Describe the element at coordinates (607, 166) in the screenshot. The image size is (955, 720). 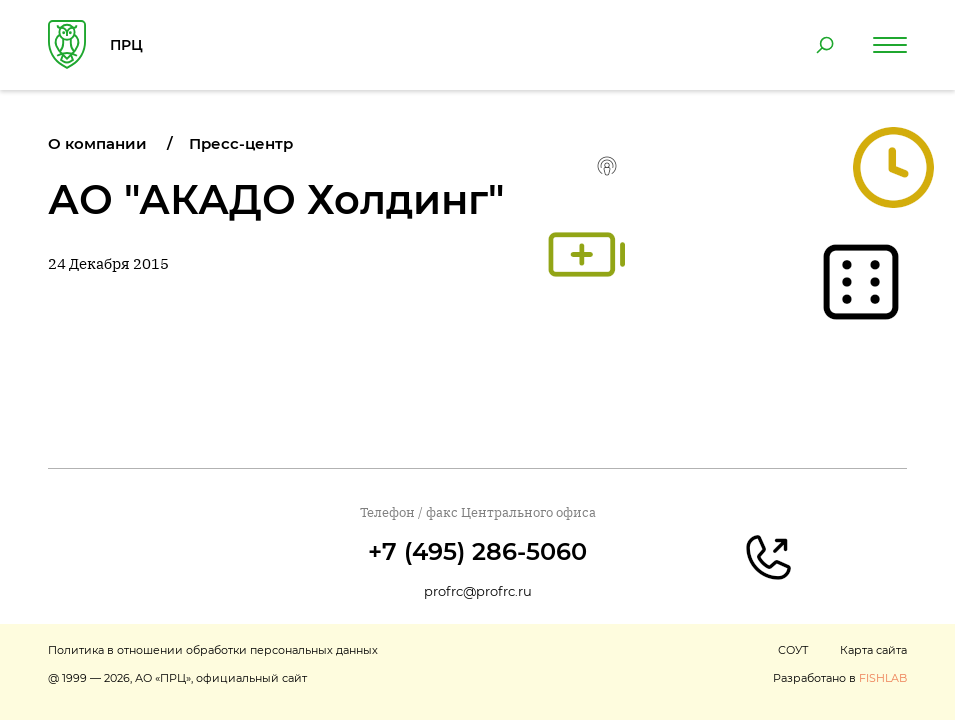
I see `open apple podcasts app` at that location.